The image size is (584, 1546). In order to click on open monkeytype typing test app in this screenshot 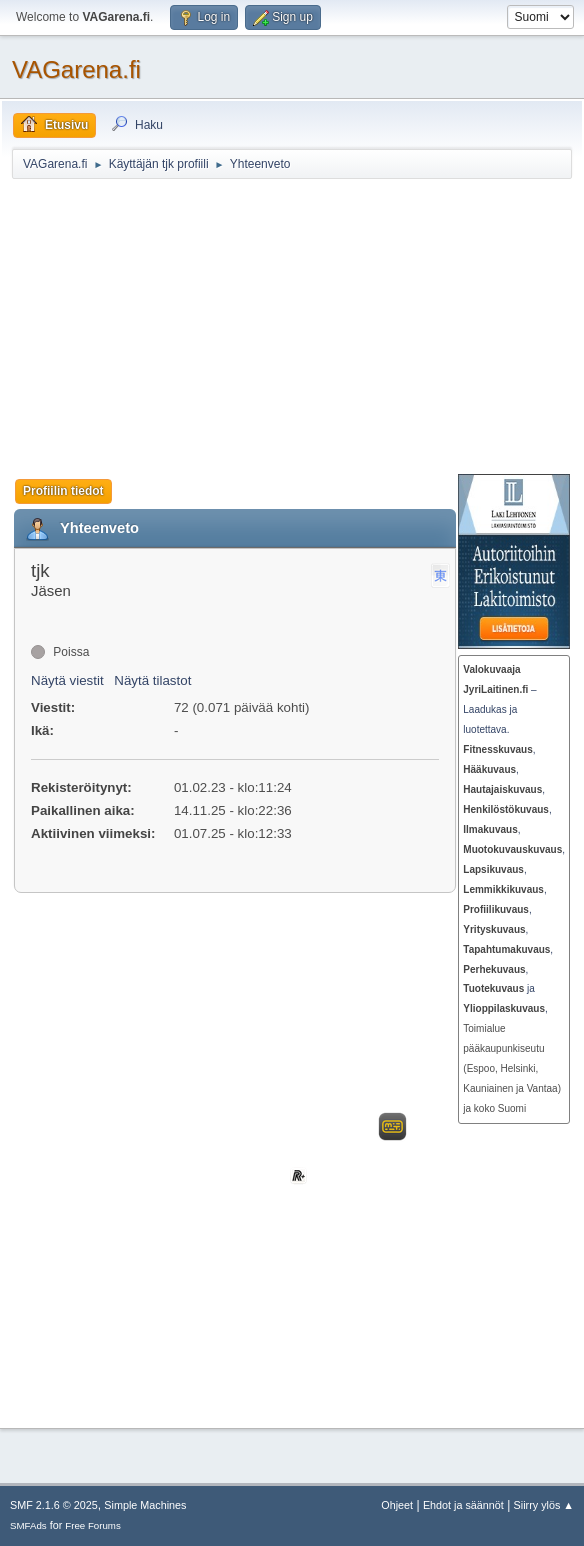, I will do `click(392, 1126)`.